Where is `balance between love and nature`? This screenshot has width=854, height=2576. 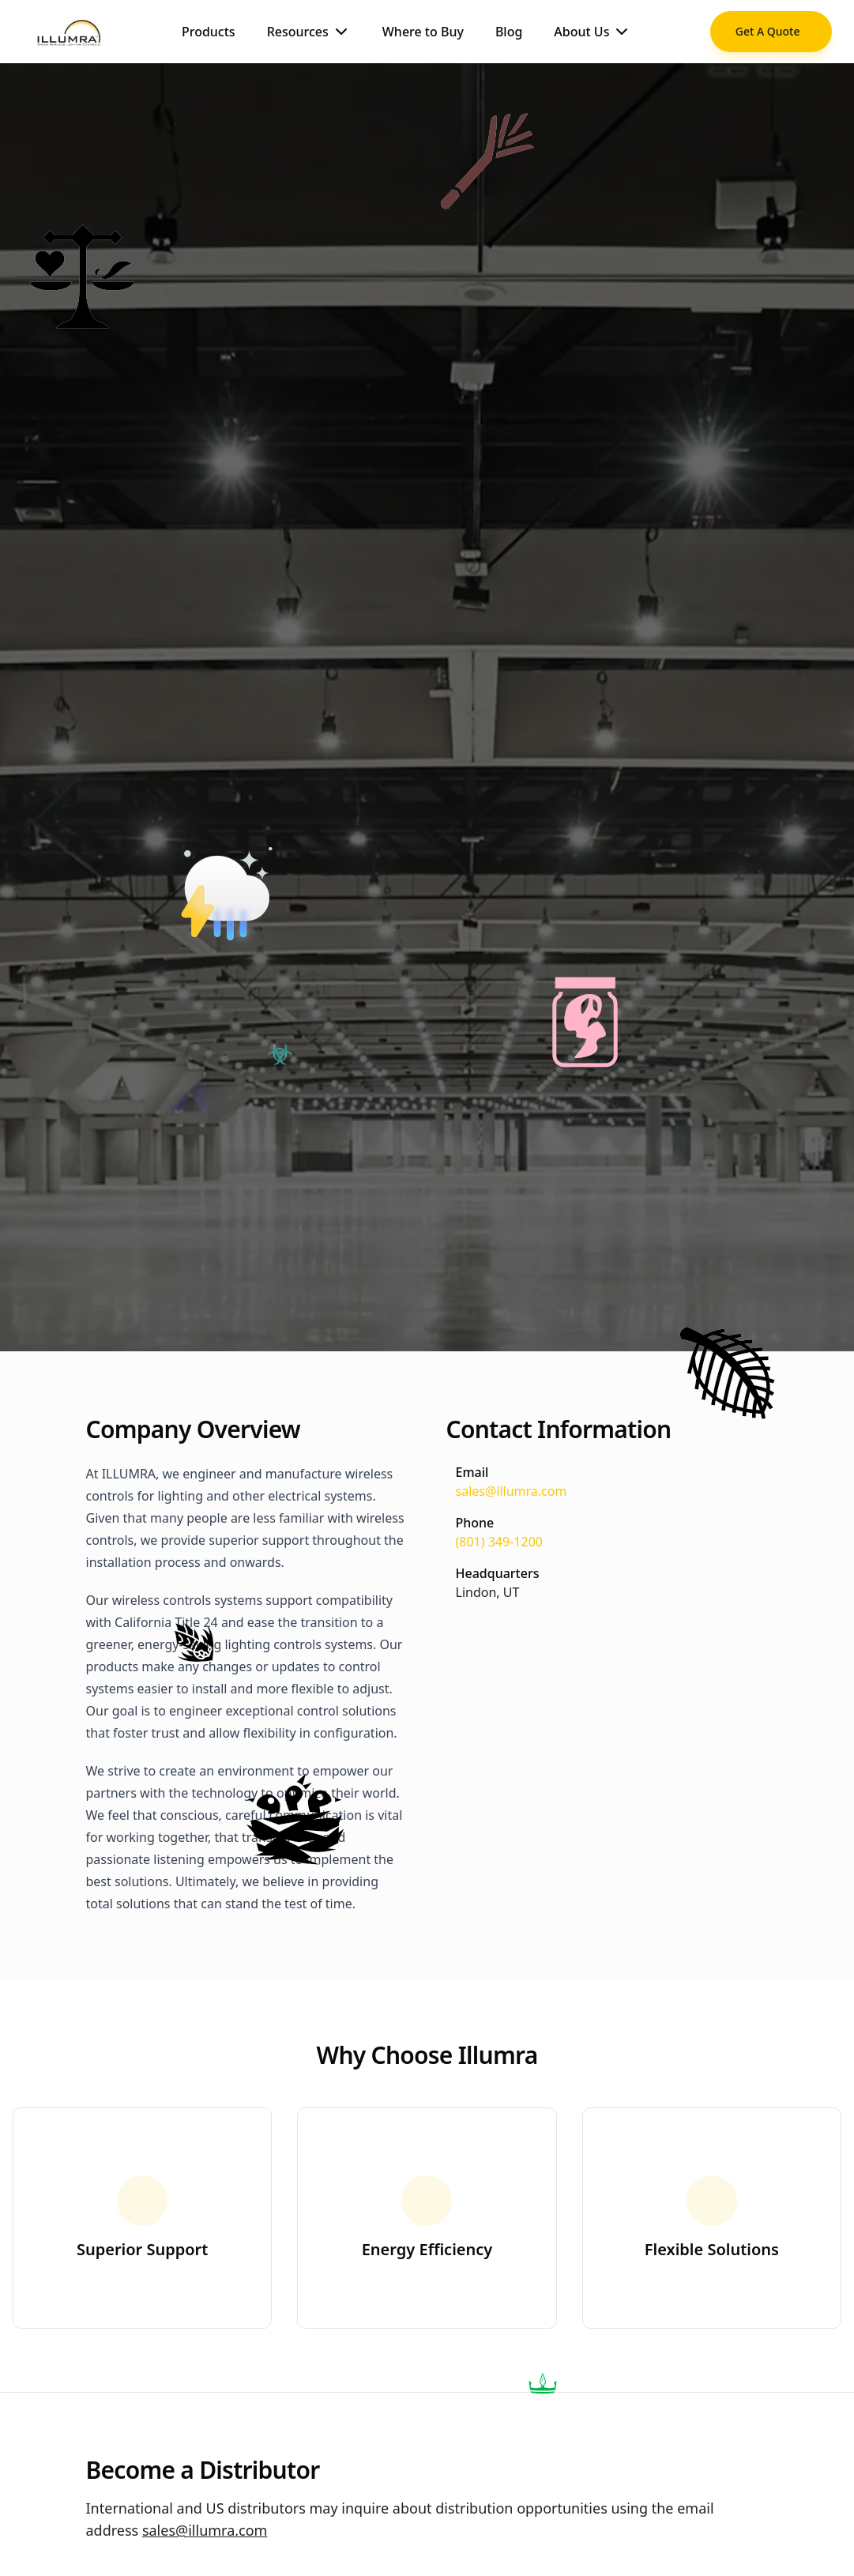 balance between love and nature is located at coordinates (82, 276).